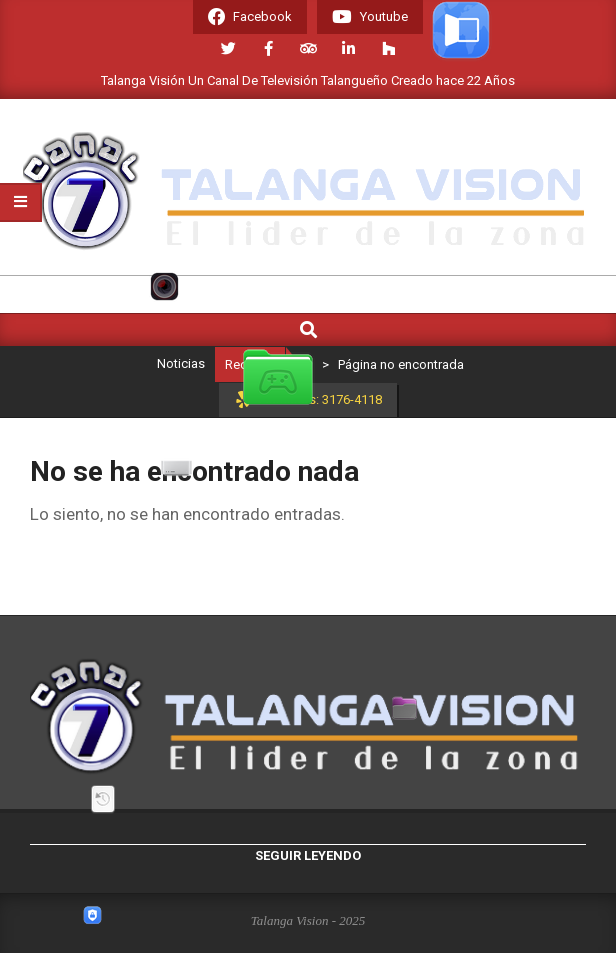 The image size is (616, 953). What do you see at coordinates (176, 467) in the screenshot?
I see `mac studio desktop computer` at bounding box center [176, 467].